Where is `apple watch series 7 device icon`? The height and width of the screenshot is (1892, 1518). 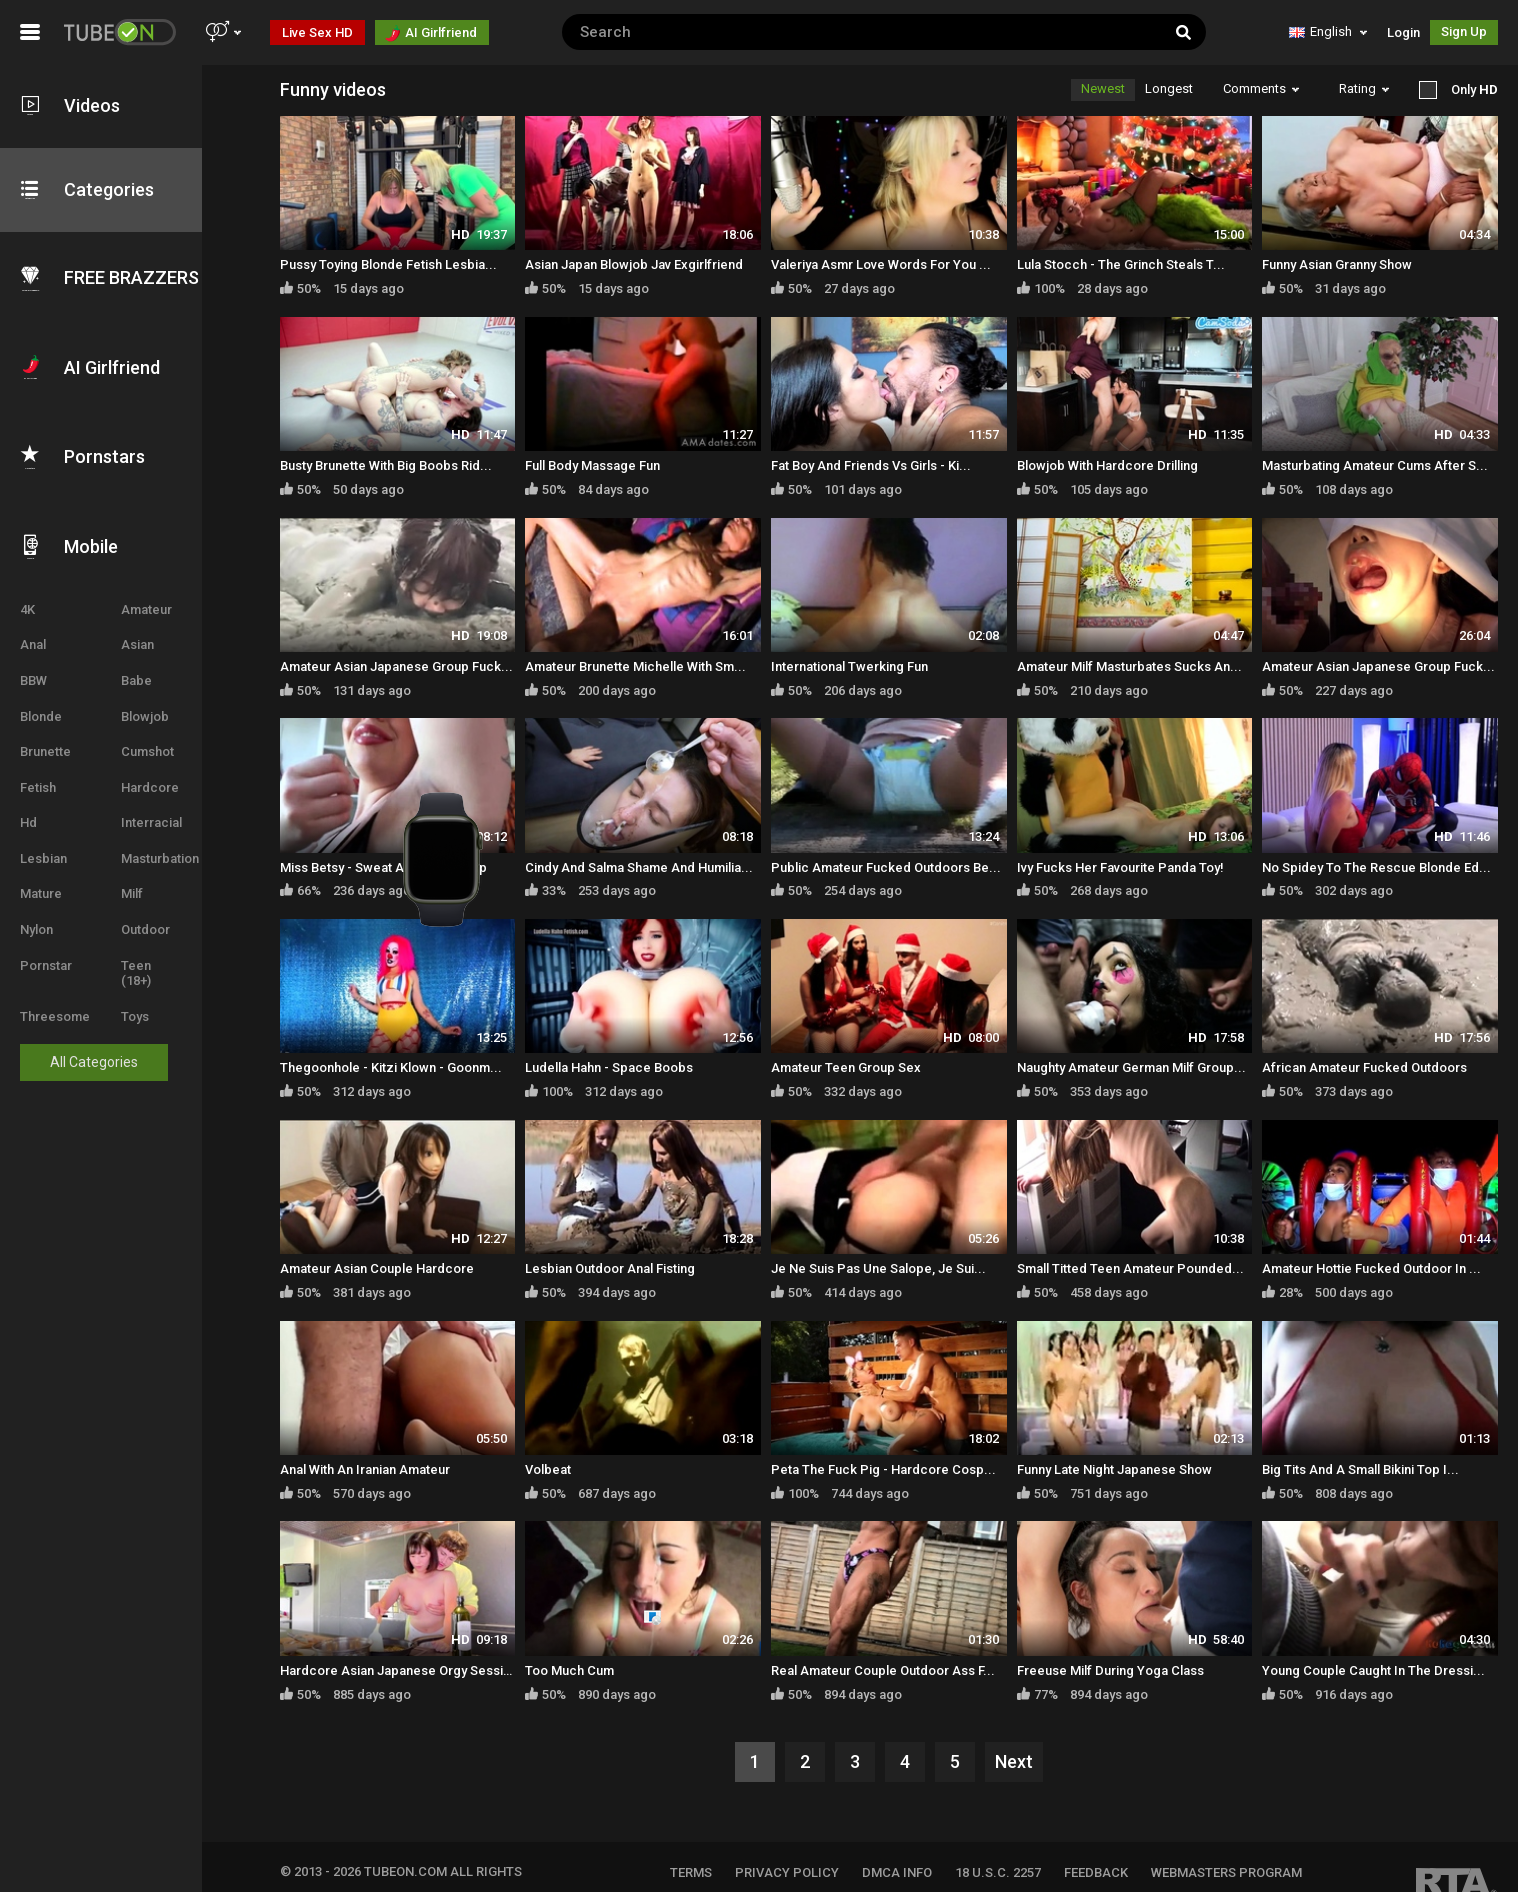 apple watch series 7 device icon is located at coordinates (441, 859).